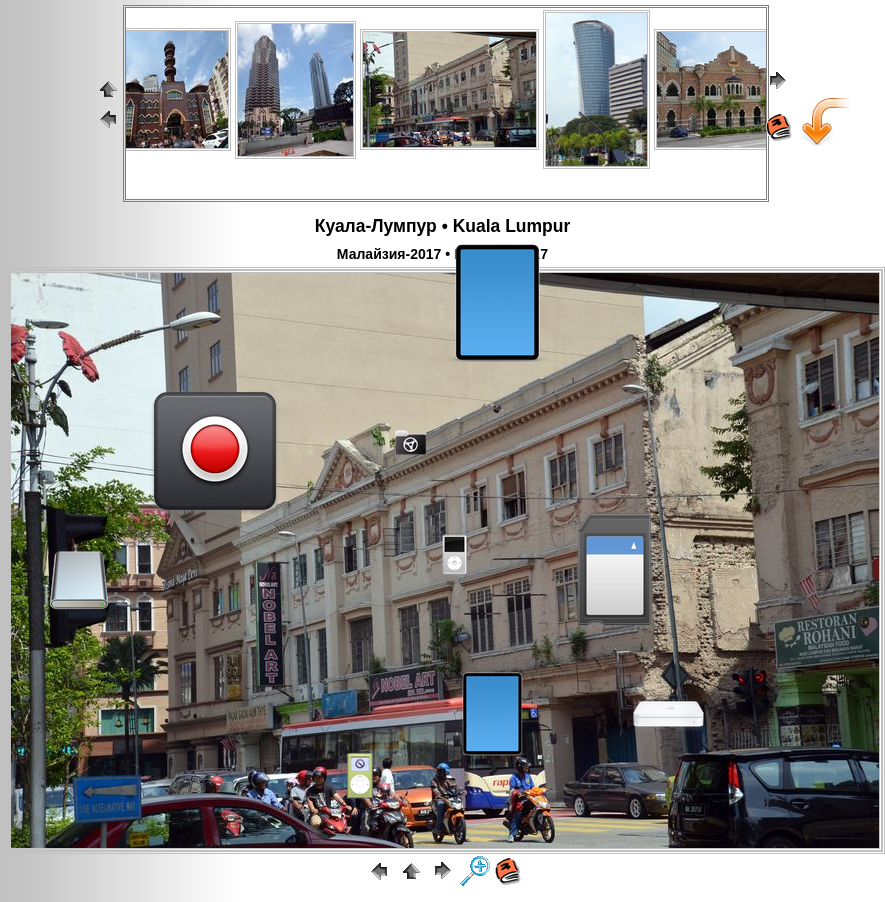 The height and width of the screenshot is (902, 885). What do you see at coordinates (824, 123) in the screenshot?
I see `rotate object counterclockwise` at bounding box center [824, 123].